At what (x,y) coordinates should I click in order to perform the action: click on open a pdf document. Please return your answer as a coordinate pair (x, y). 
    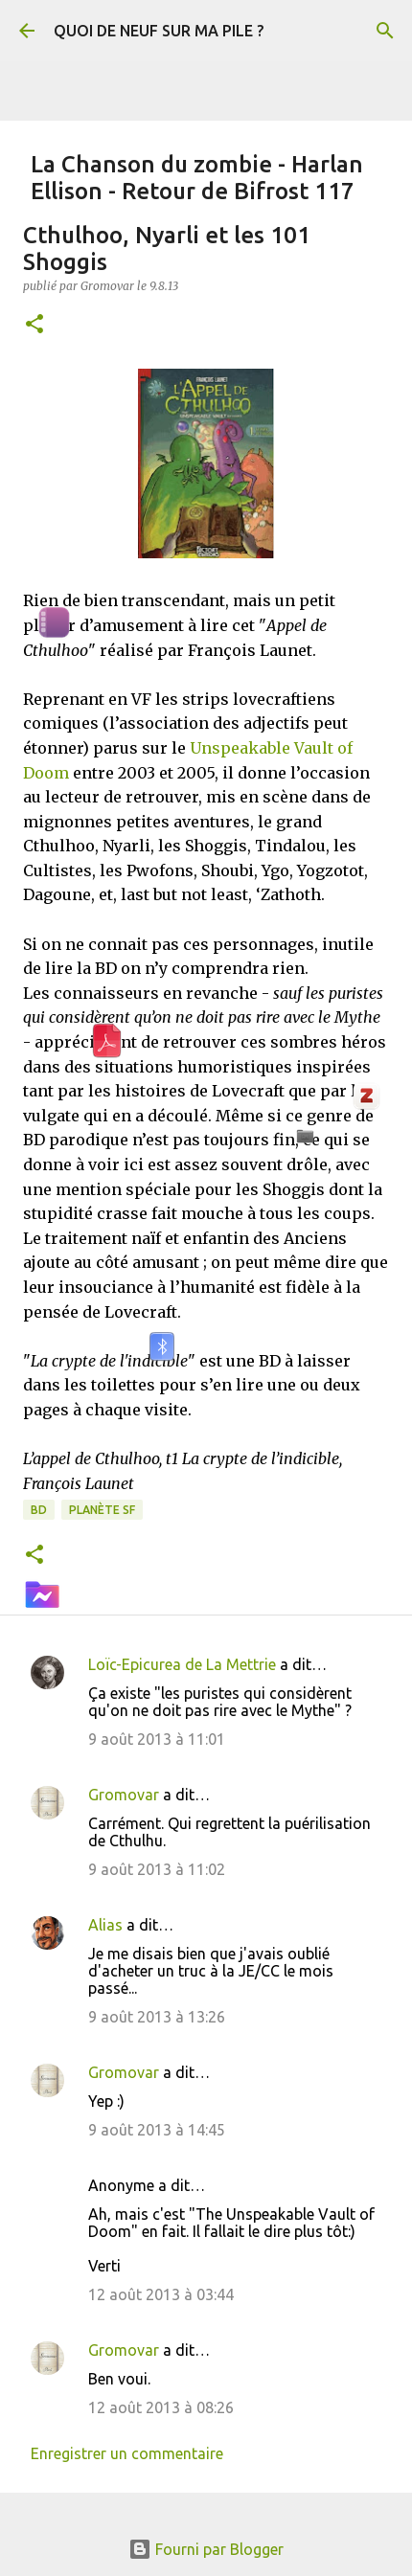
    Looking at the image, I should click on (106, 1040).